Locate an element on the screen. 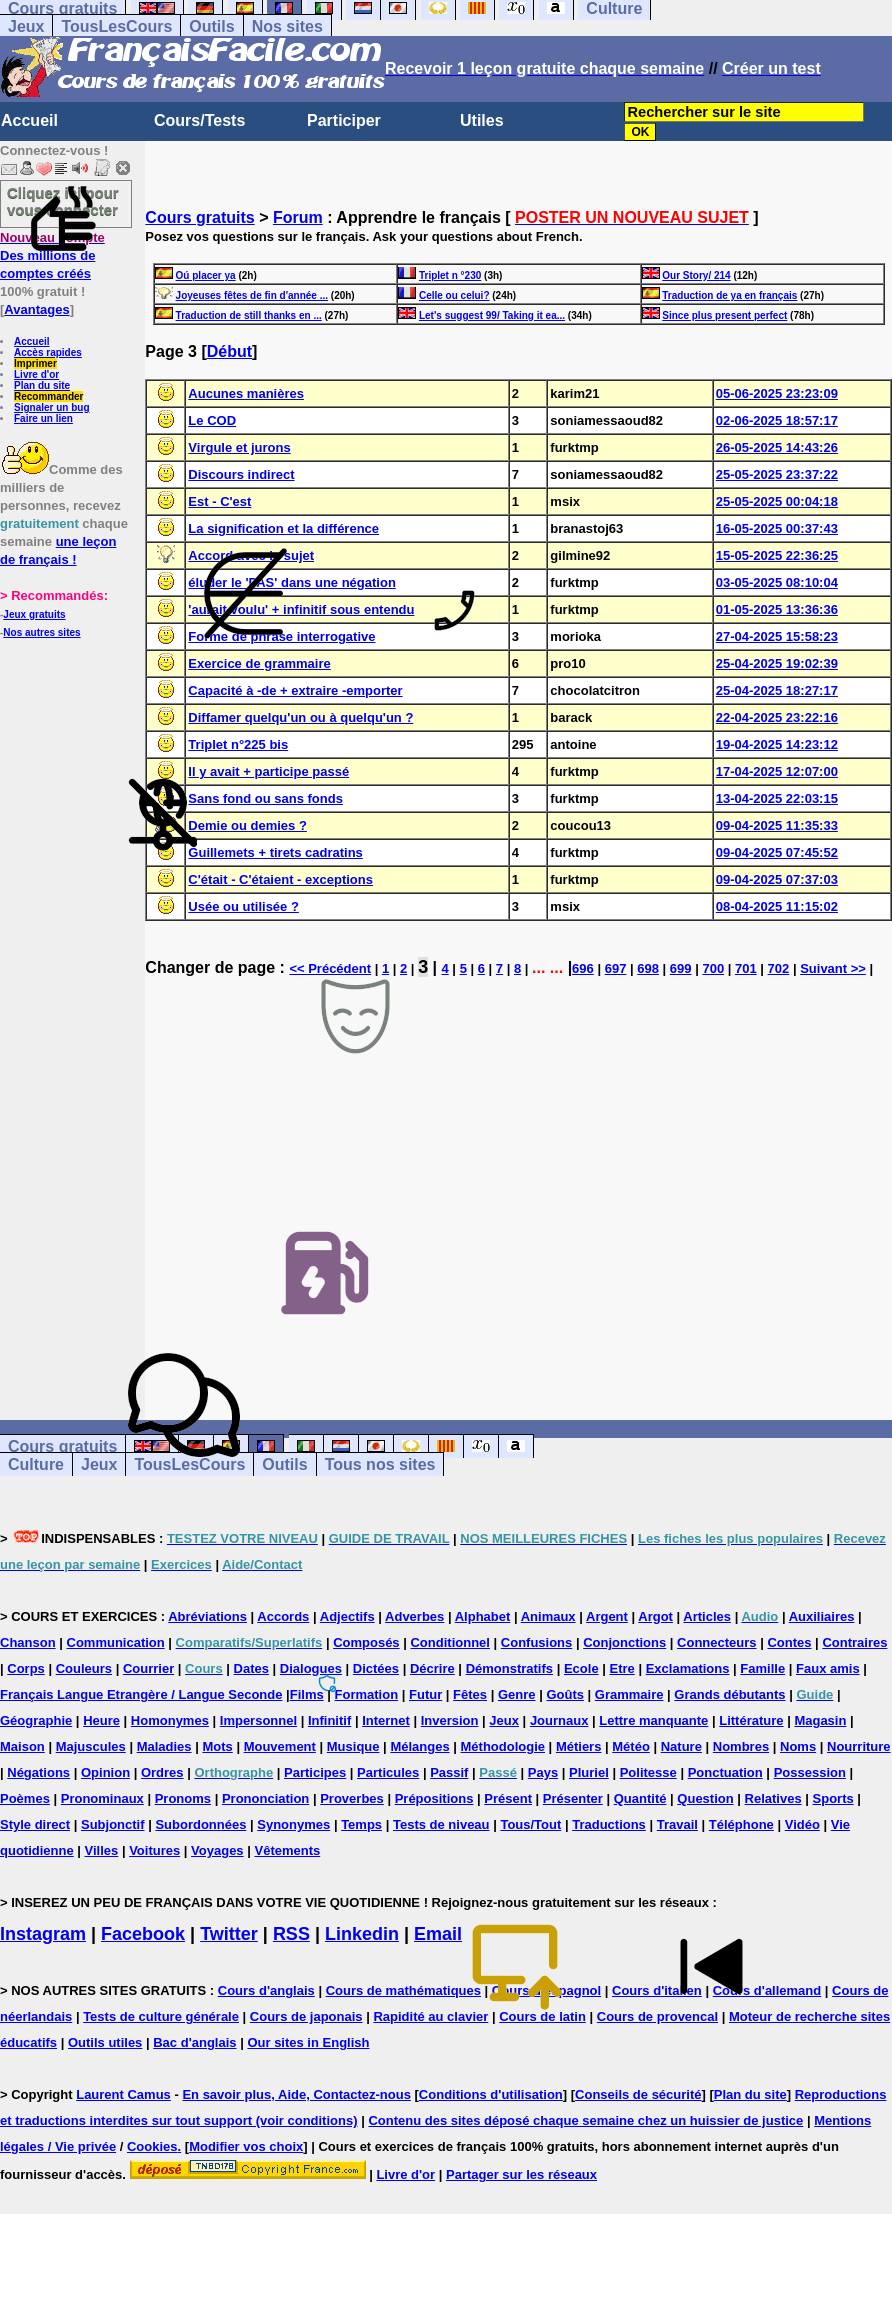  find nearby EV charging stations is located at coordinates (327, 1273).